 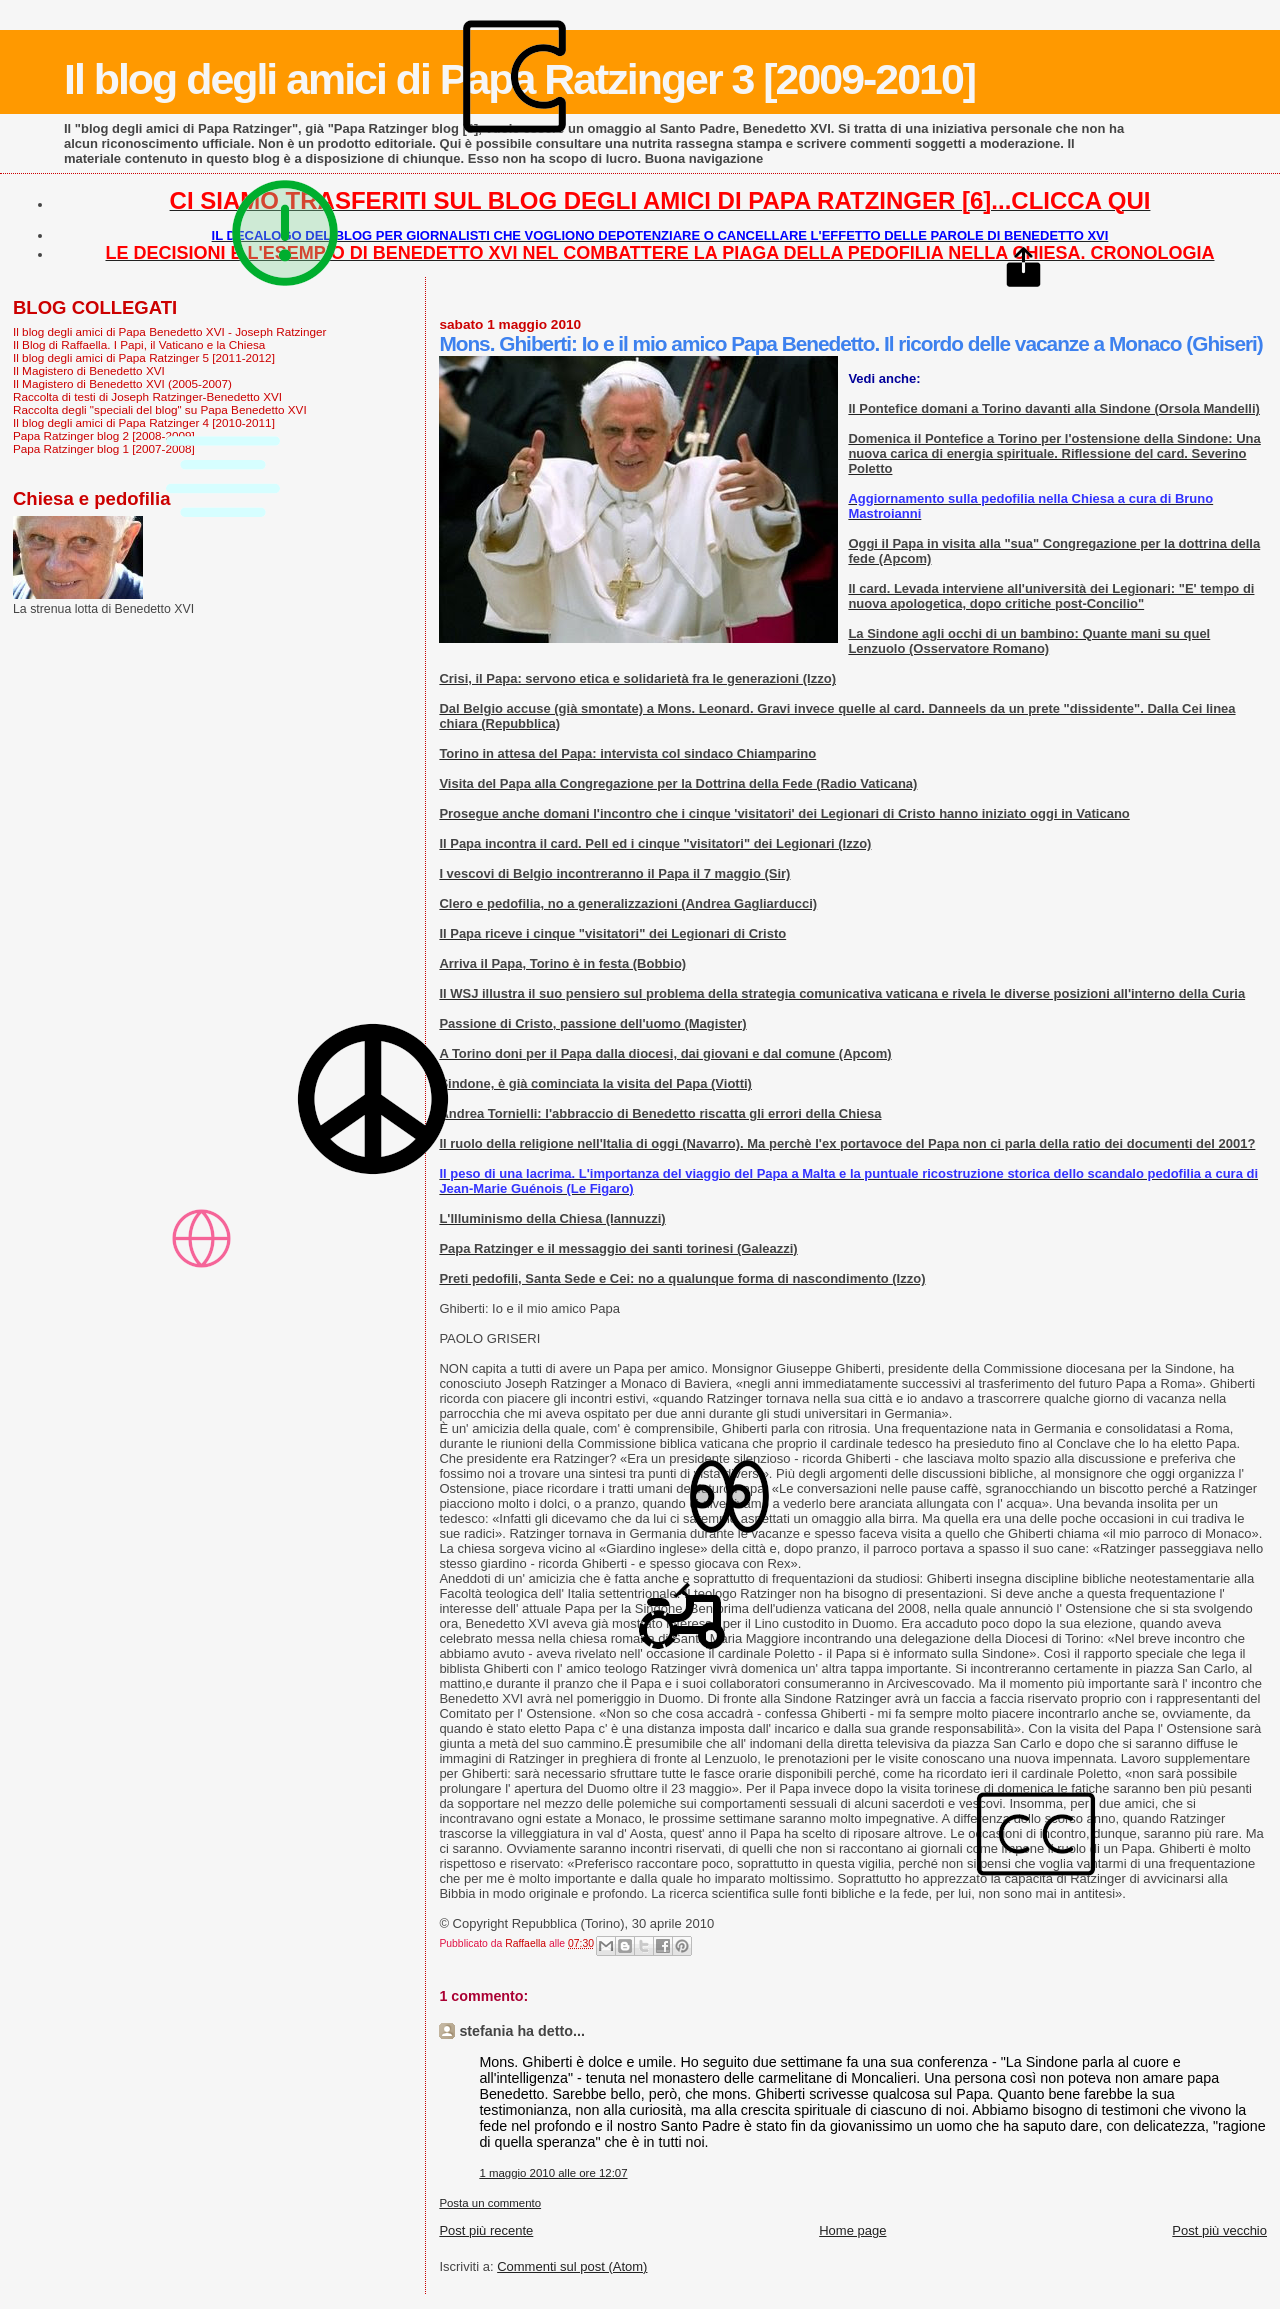 What do you see at coordinates (201, 1238) in the screenshot?
I see `switch to global or worldwide view` at bounding box center [201, 1238].